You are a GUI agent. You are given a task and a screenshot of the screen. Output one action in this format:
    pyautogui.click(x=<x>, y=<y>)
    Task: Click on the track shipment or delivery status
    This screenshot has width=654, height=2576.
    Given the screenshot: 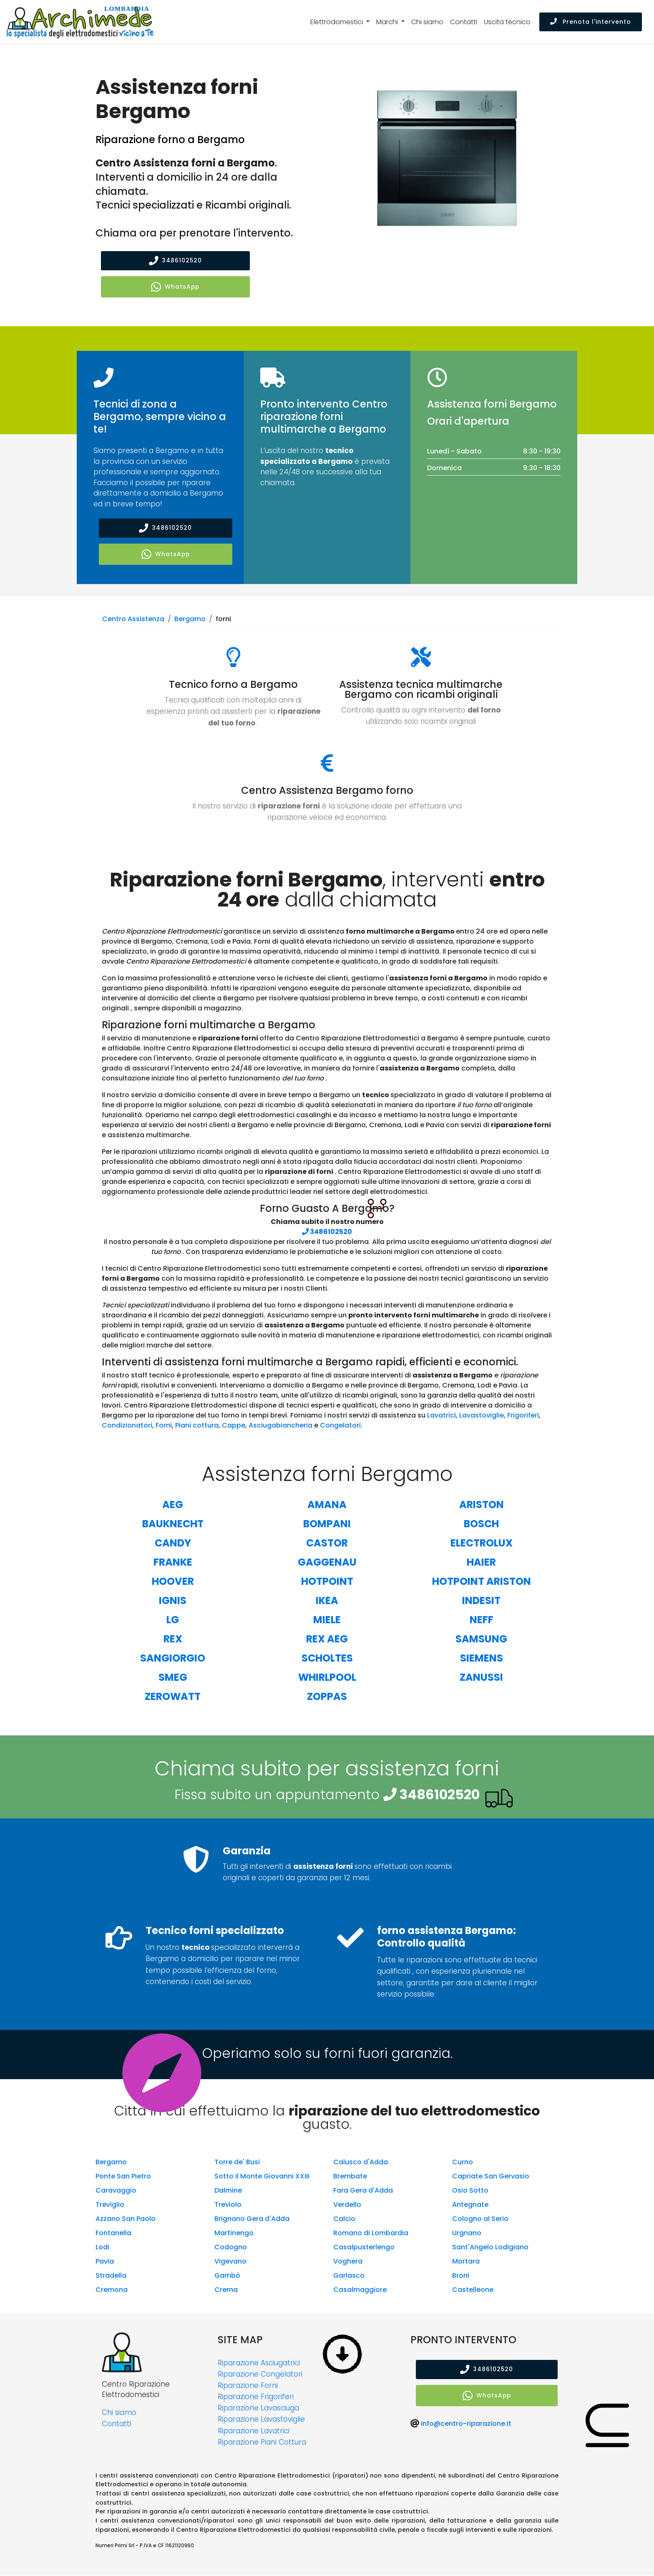 What is the action you would take?
    pyautogui.click(x=499, y=1798)
    